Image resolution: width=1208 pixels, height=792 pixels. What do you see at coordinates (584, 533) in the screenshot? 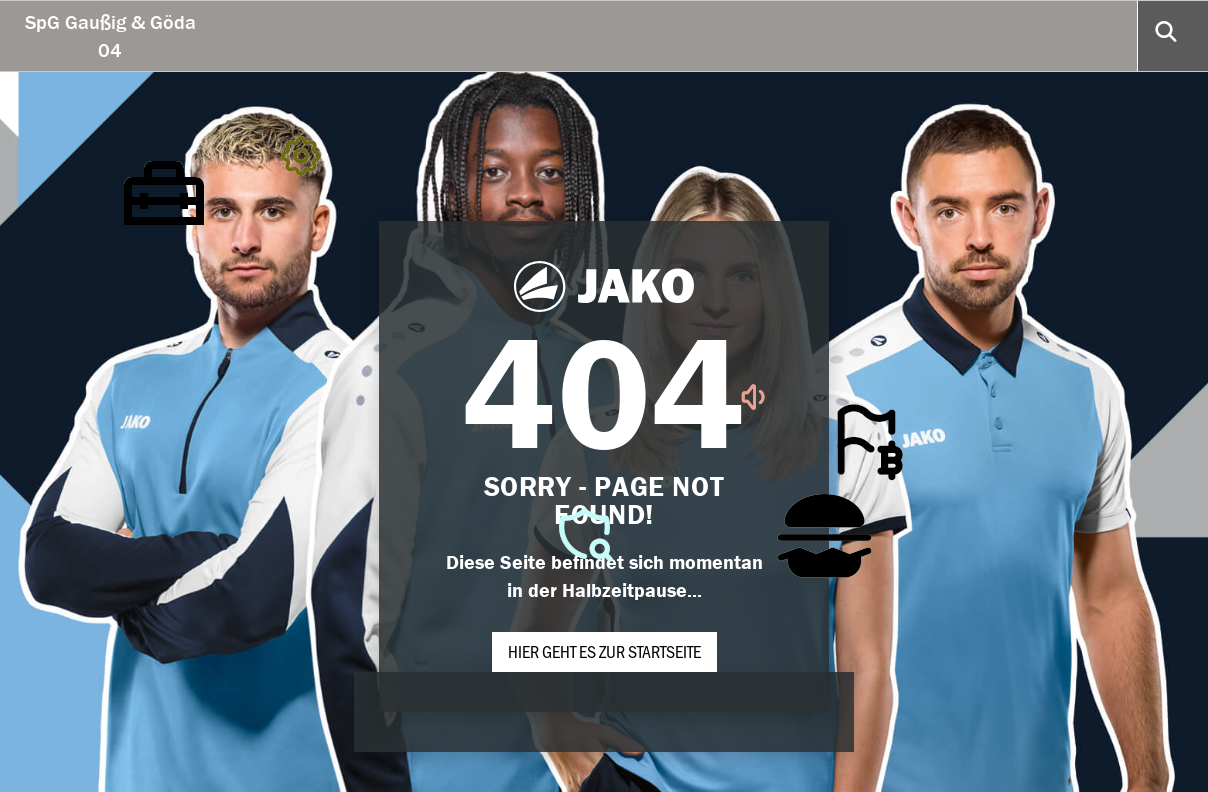
I see `search security settings` at bounding box center [584, 533].